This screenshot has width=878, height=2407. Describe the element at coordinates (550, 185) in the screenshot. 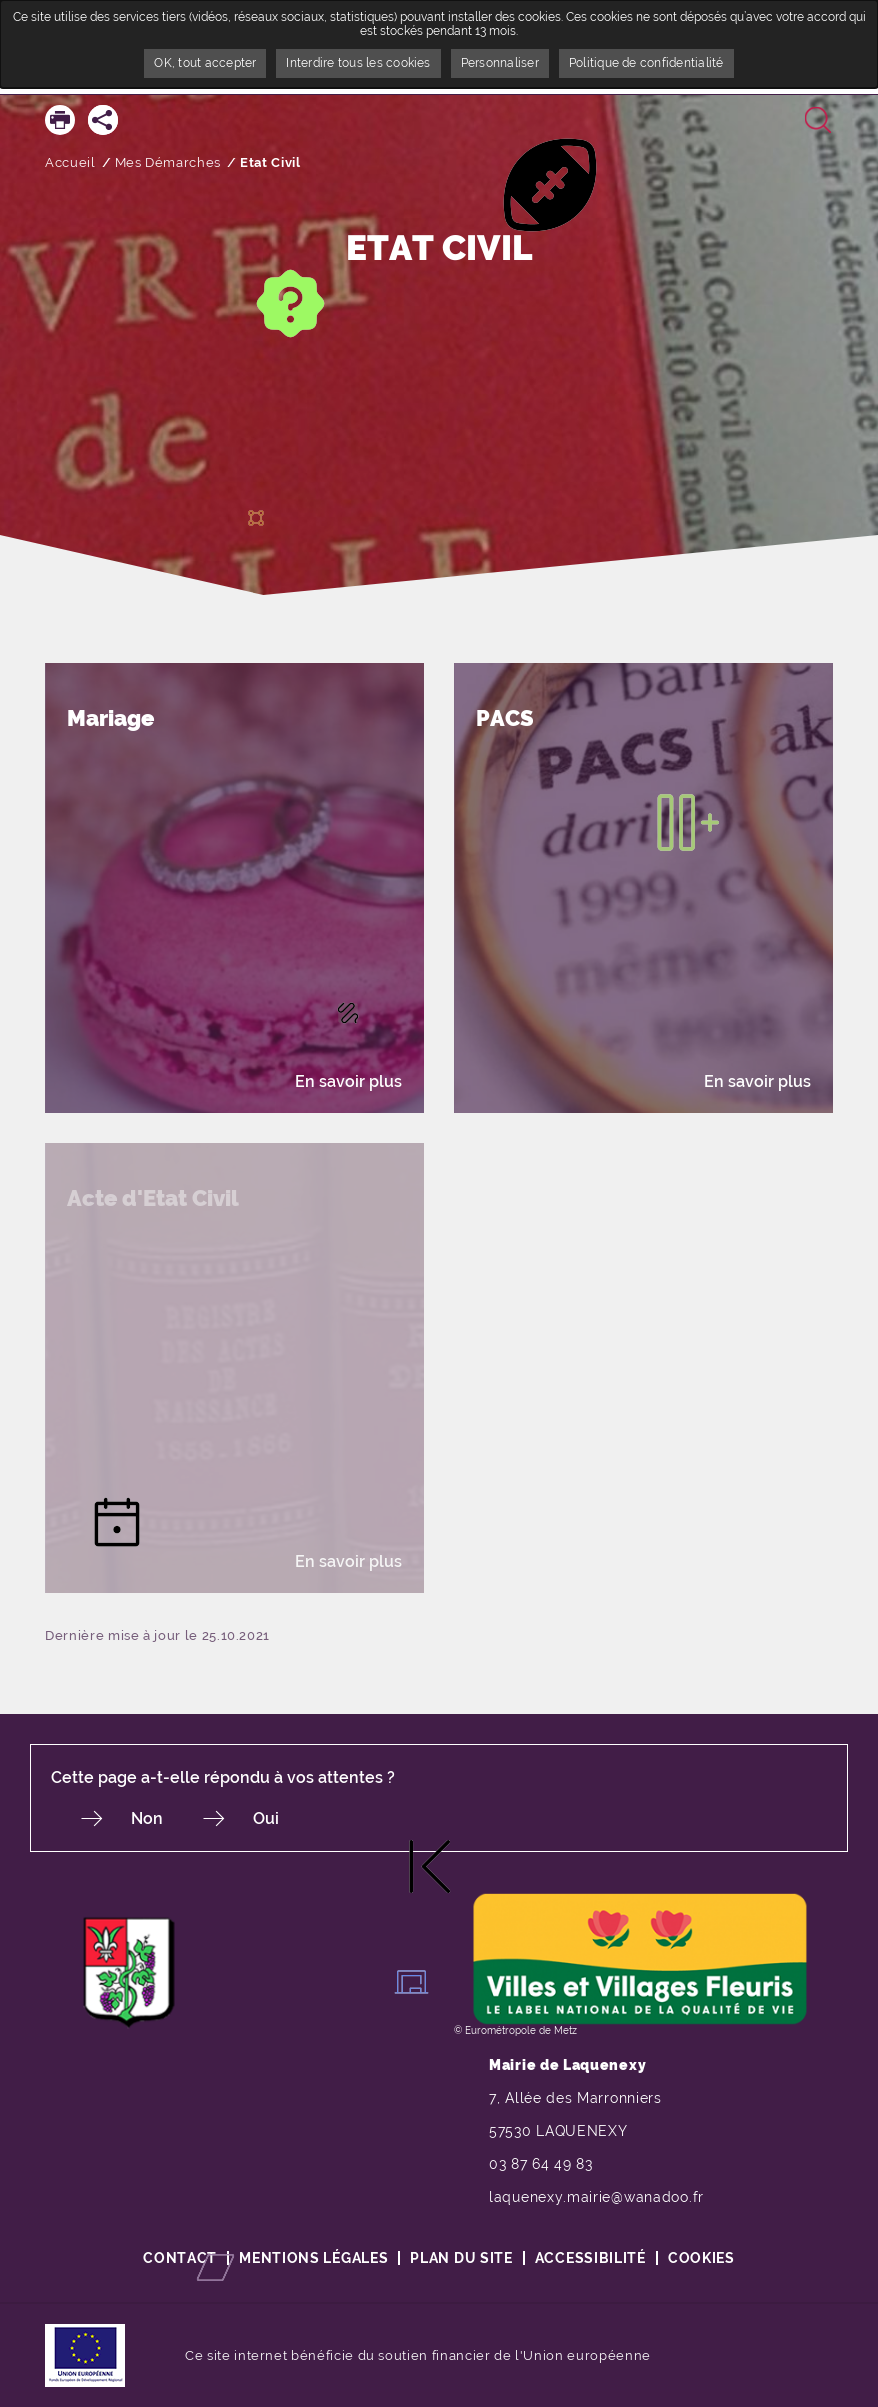

I see `access sports scores and updates` at that location.